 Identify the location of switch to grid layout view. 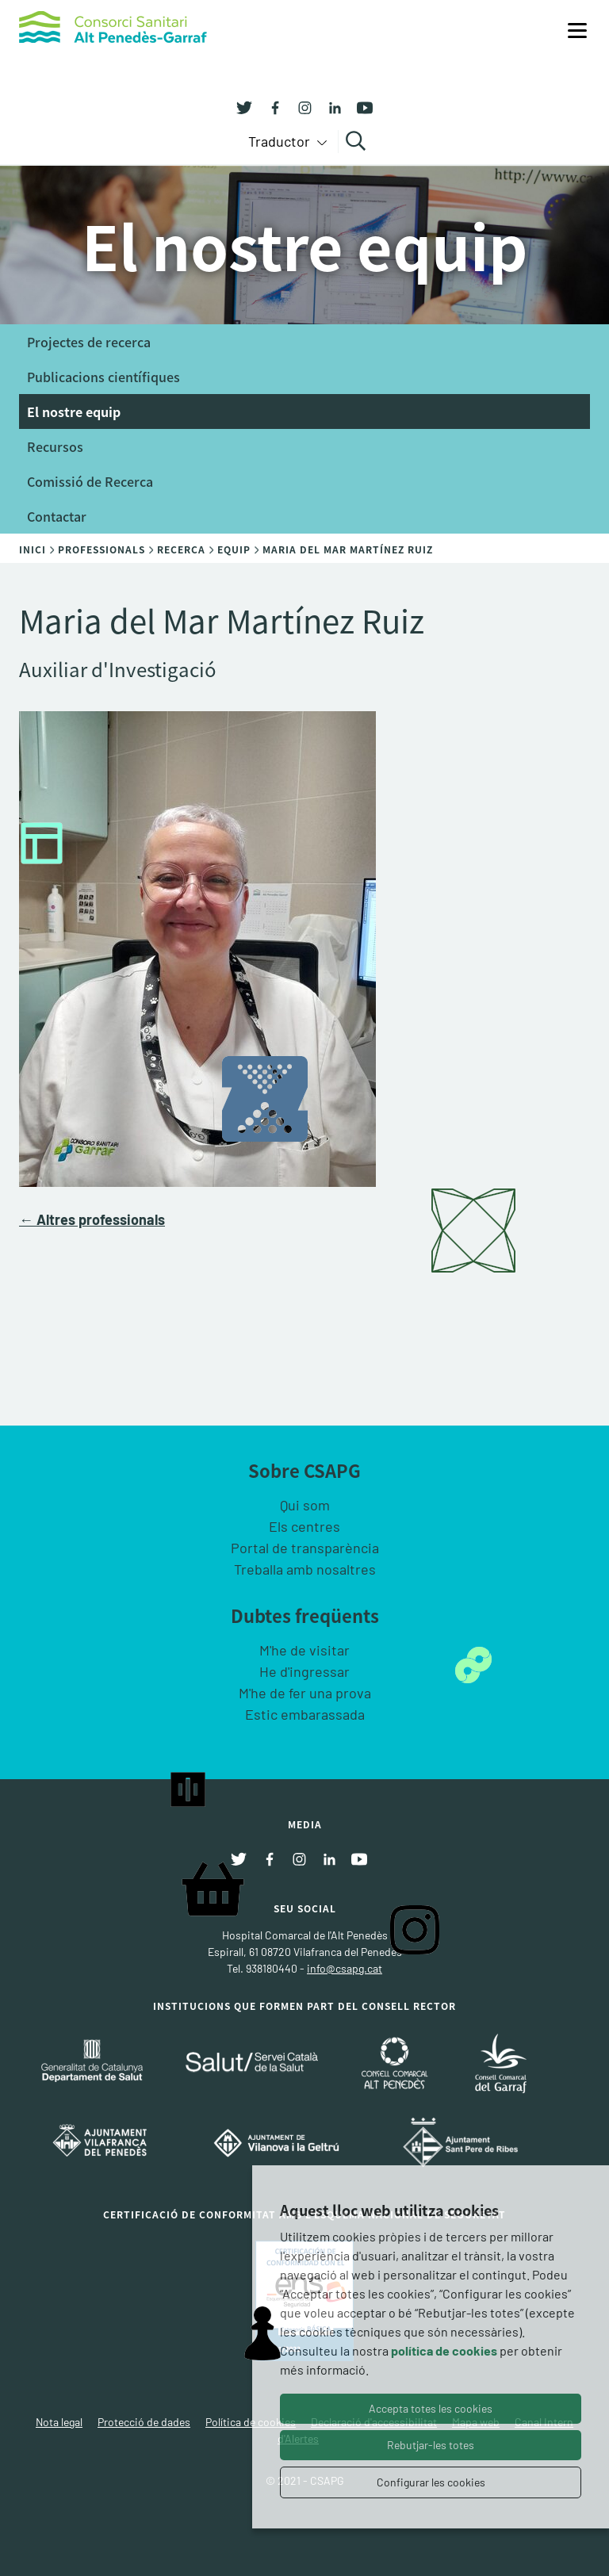
(41, 843).